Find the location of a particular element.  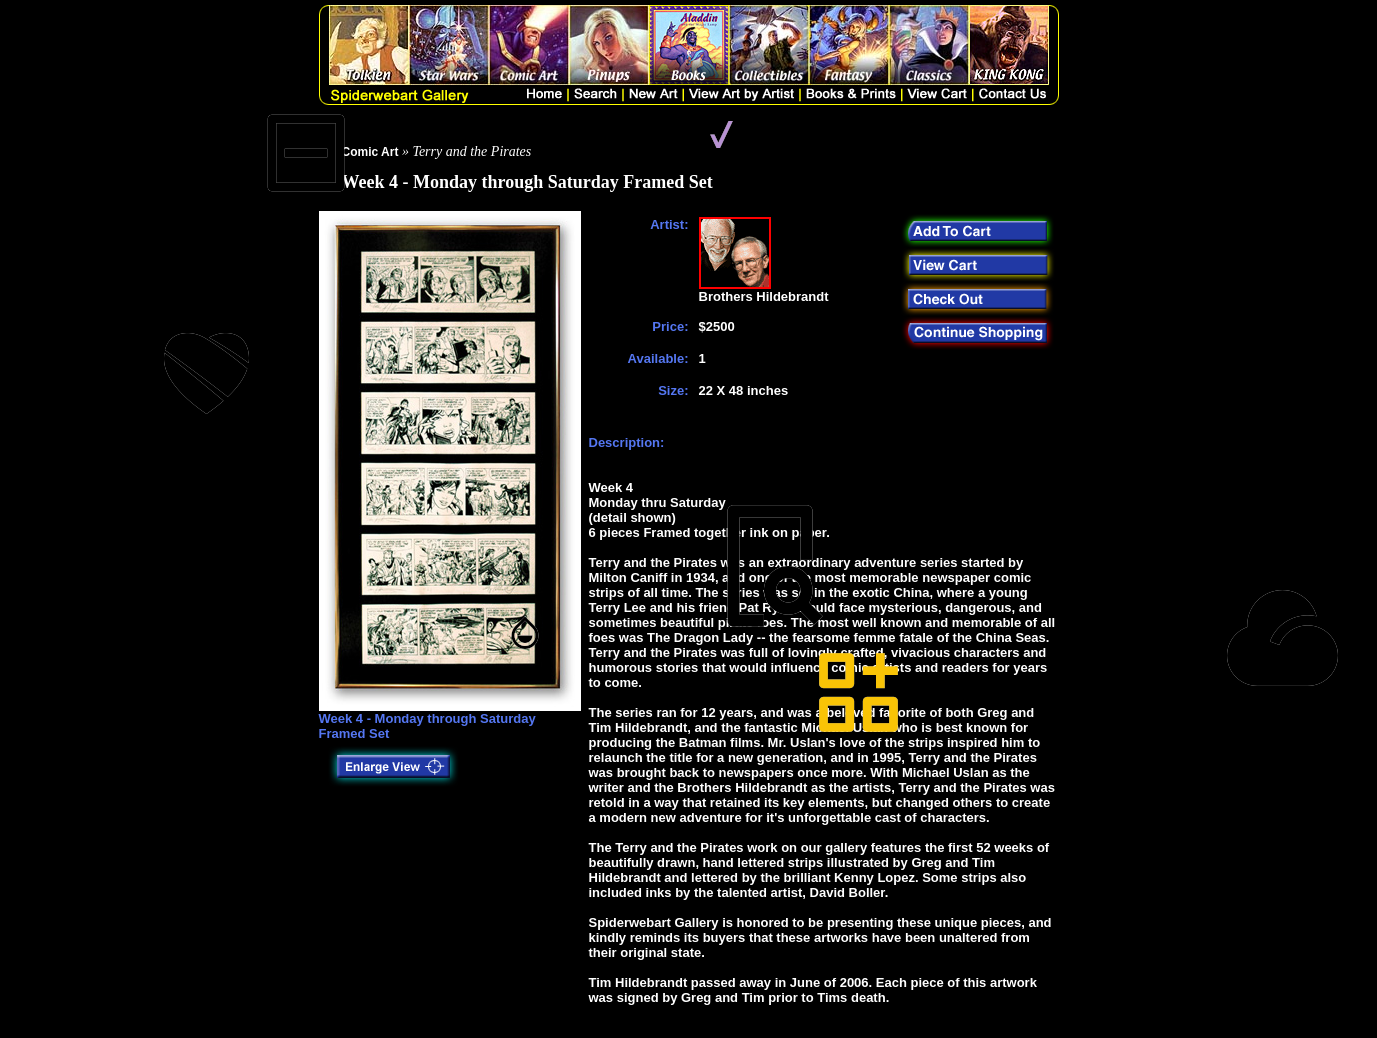

access cloud storage is located at coordinates (1282, 640).